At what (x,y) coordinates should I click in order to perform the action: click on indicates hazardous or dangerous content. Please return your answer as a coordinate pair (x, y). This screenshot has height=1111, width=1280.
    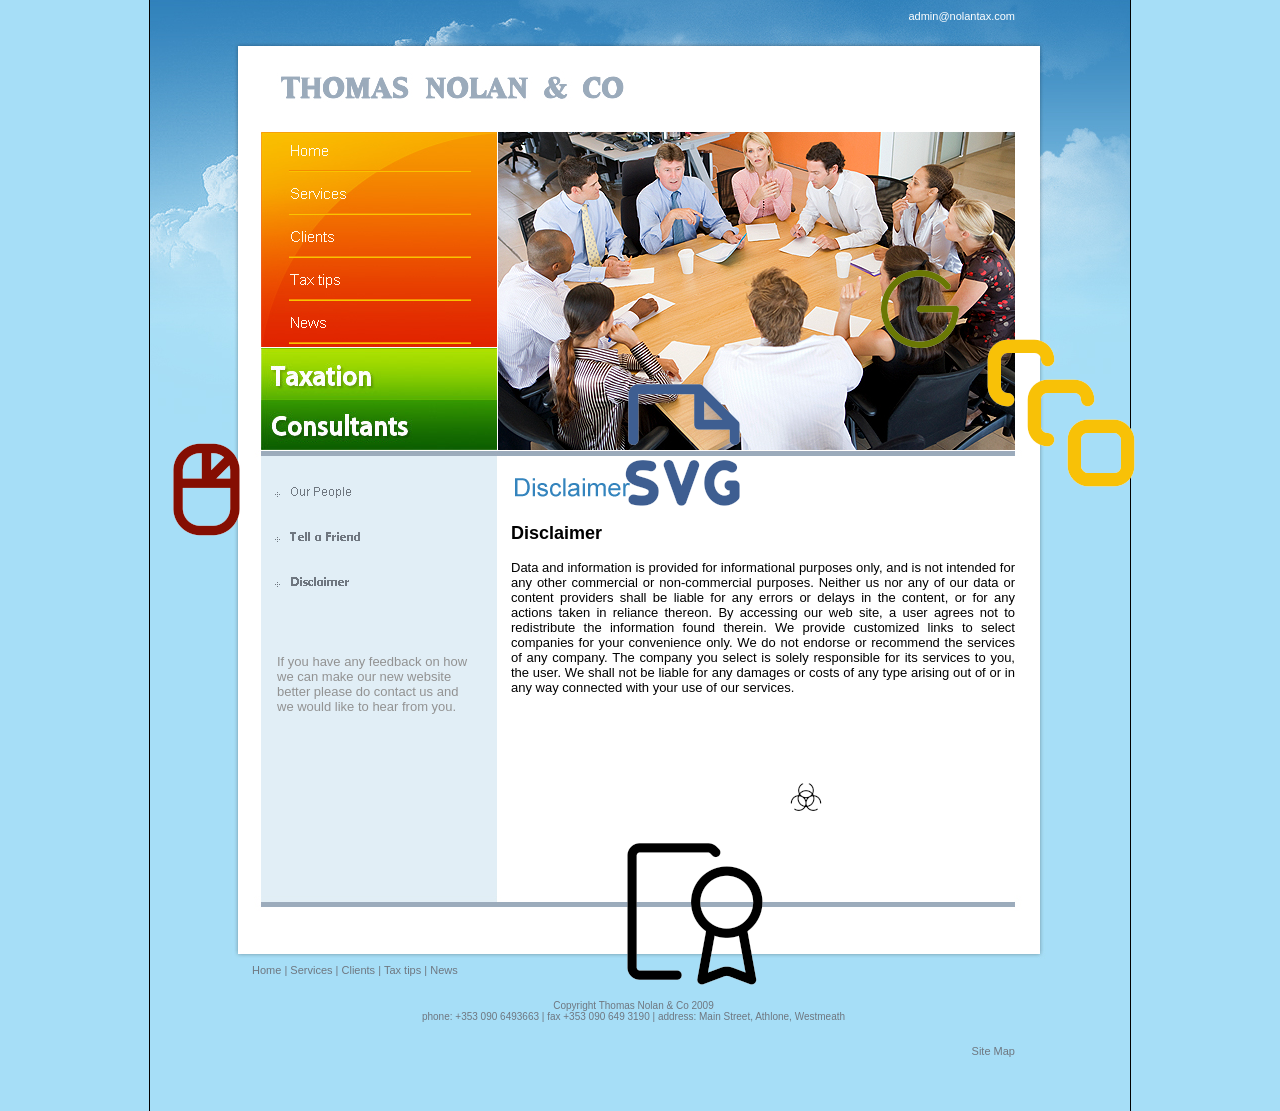
    Looking at the image, I should click on (806, 798).